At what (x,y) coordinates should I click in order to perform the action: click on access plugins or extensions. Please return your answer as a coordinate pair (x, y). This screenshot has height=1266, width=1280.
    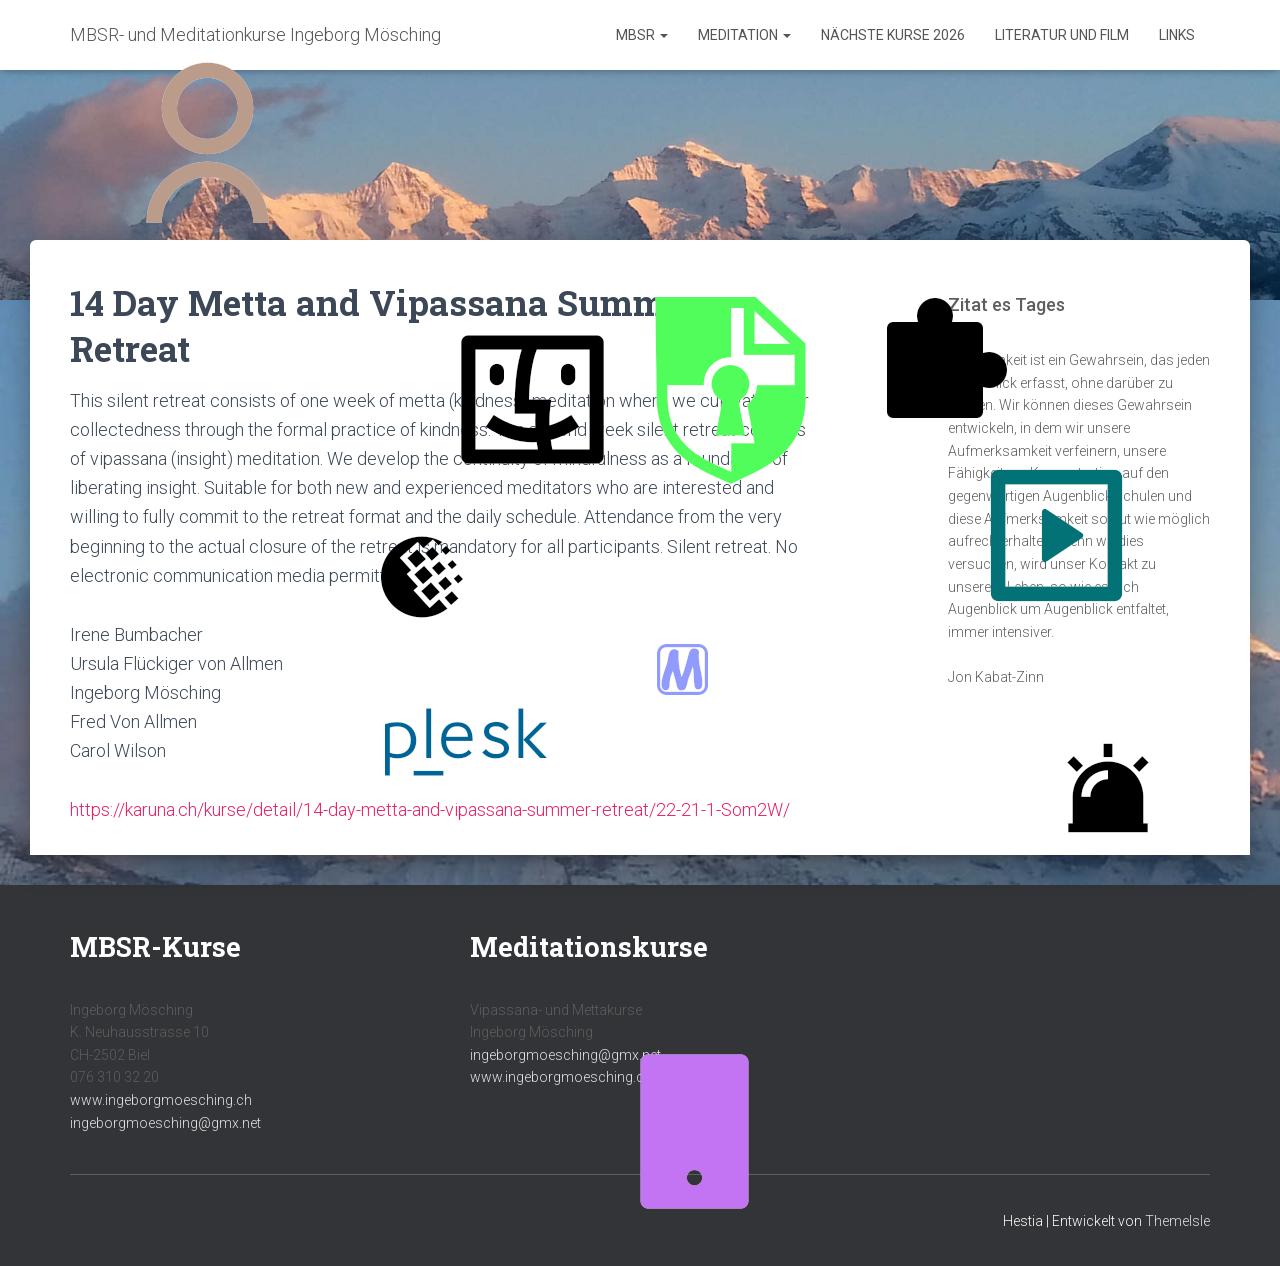
    Looking at the image, I should click on (941, 364).